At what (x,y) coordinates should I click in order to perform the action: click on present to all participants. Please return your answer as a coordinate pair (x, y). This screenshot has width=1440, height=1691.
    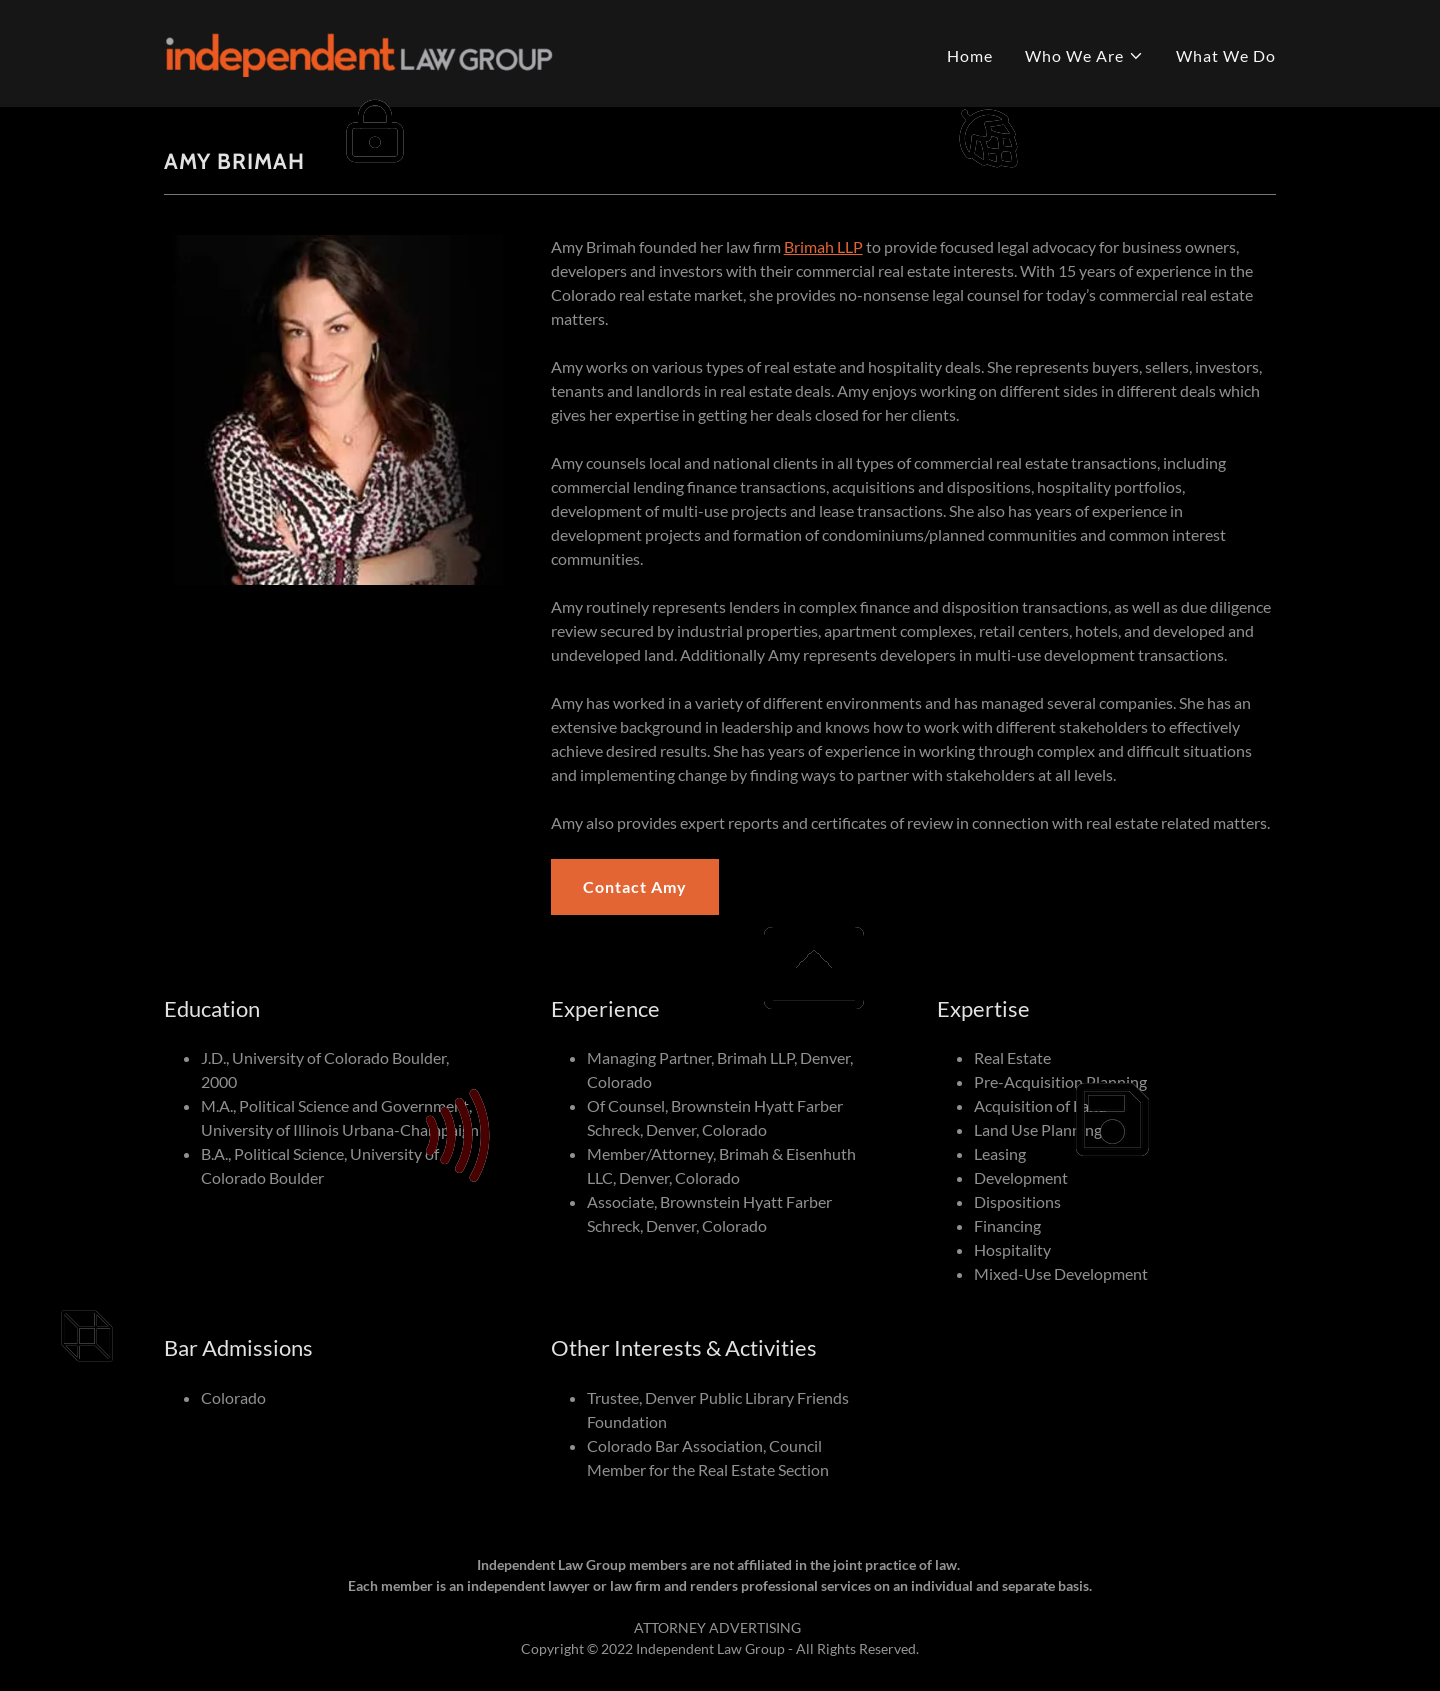
    Looking at the image, I should click on (814, 968).